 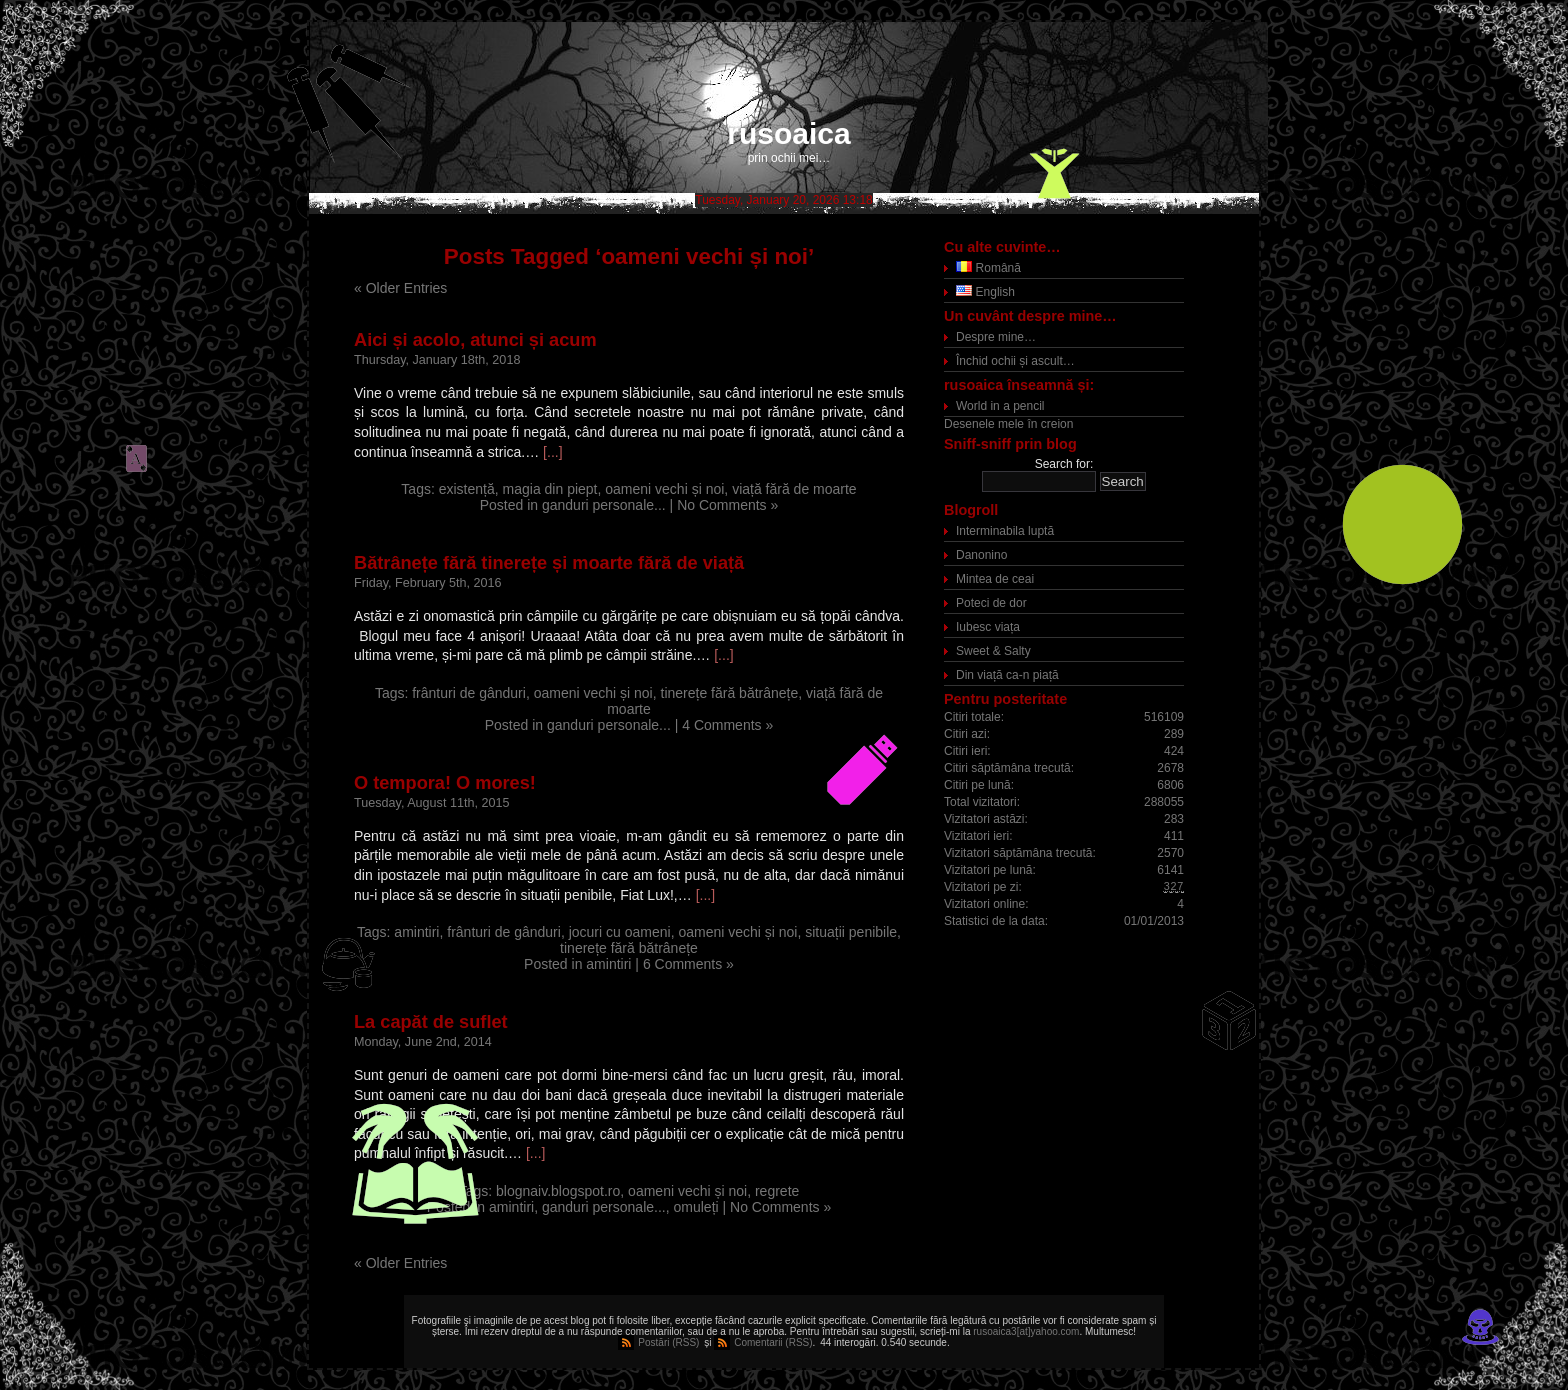 What do you see at coordinates (348, 104) in the screenshot?
I see `indicates acupuncture or needle-based treatment` at bounding box center [348, 104].